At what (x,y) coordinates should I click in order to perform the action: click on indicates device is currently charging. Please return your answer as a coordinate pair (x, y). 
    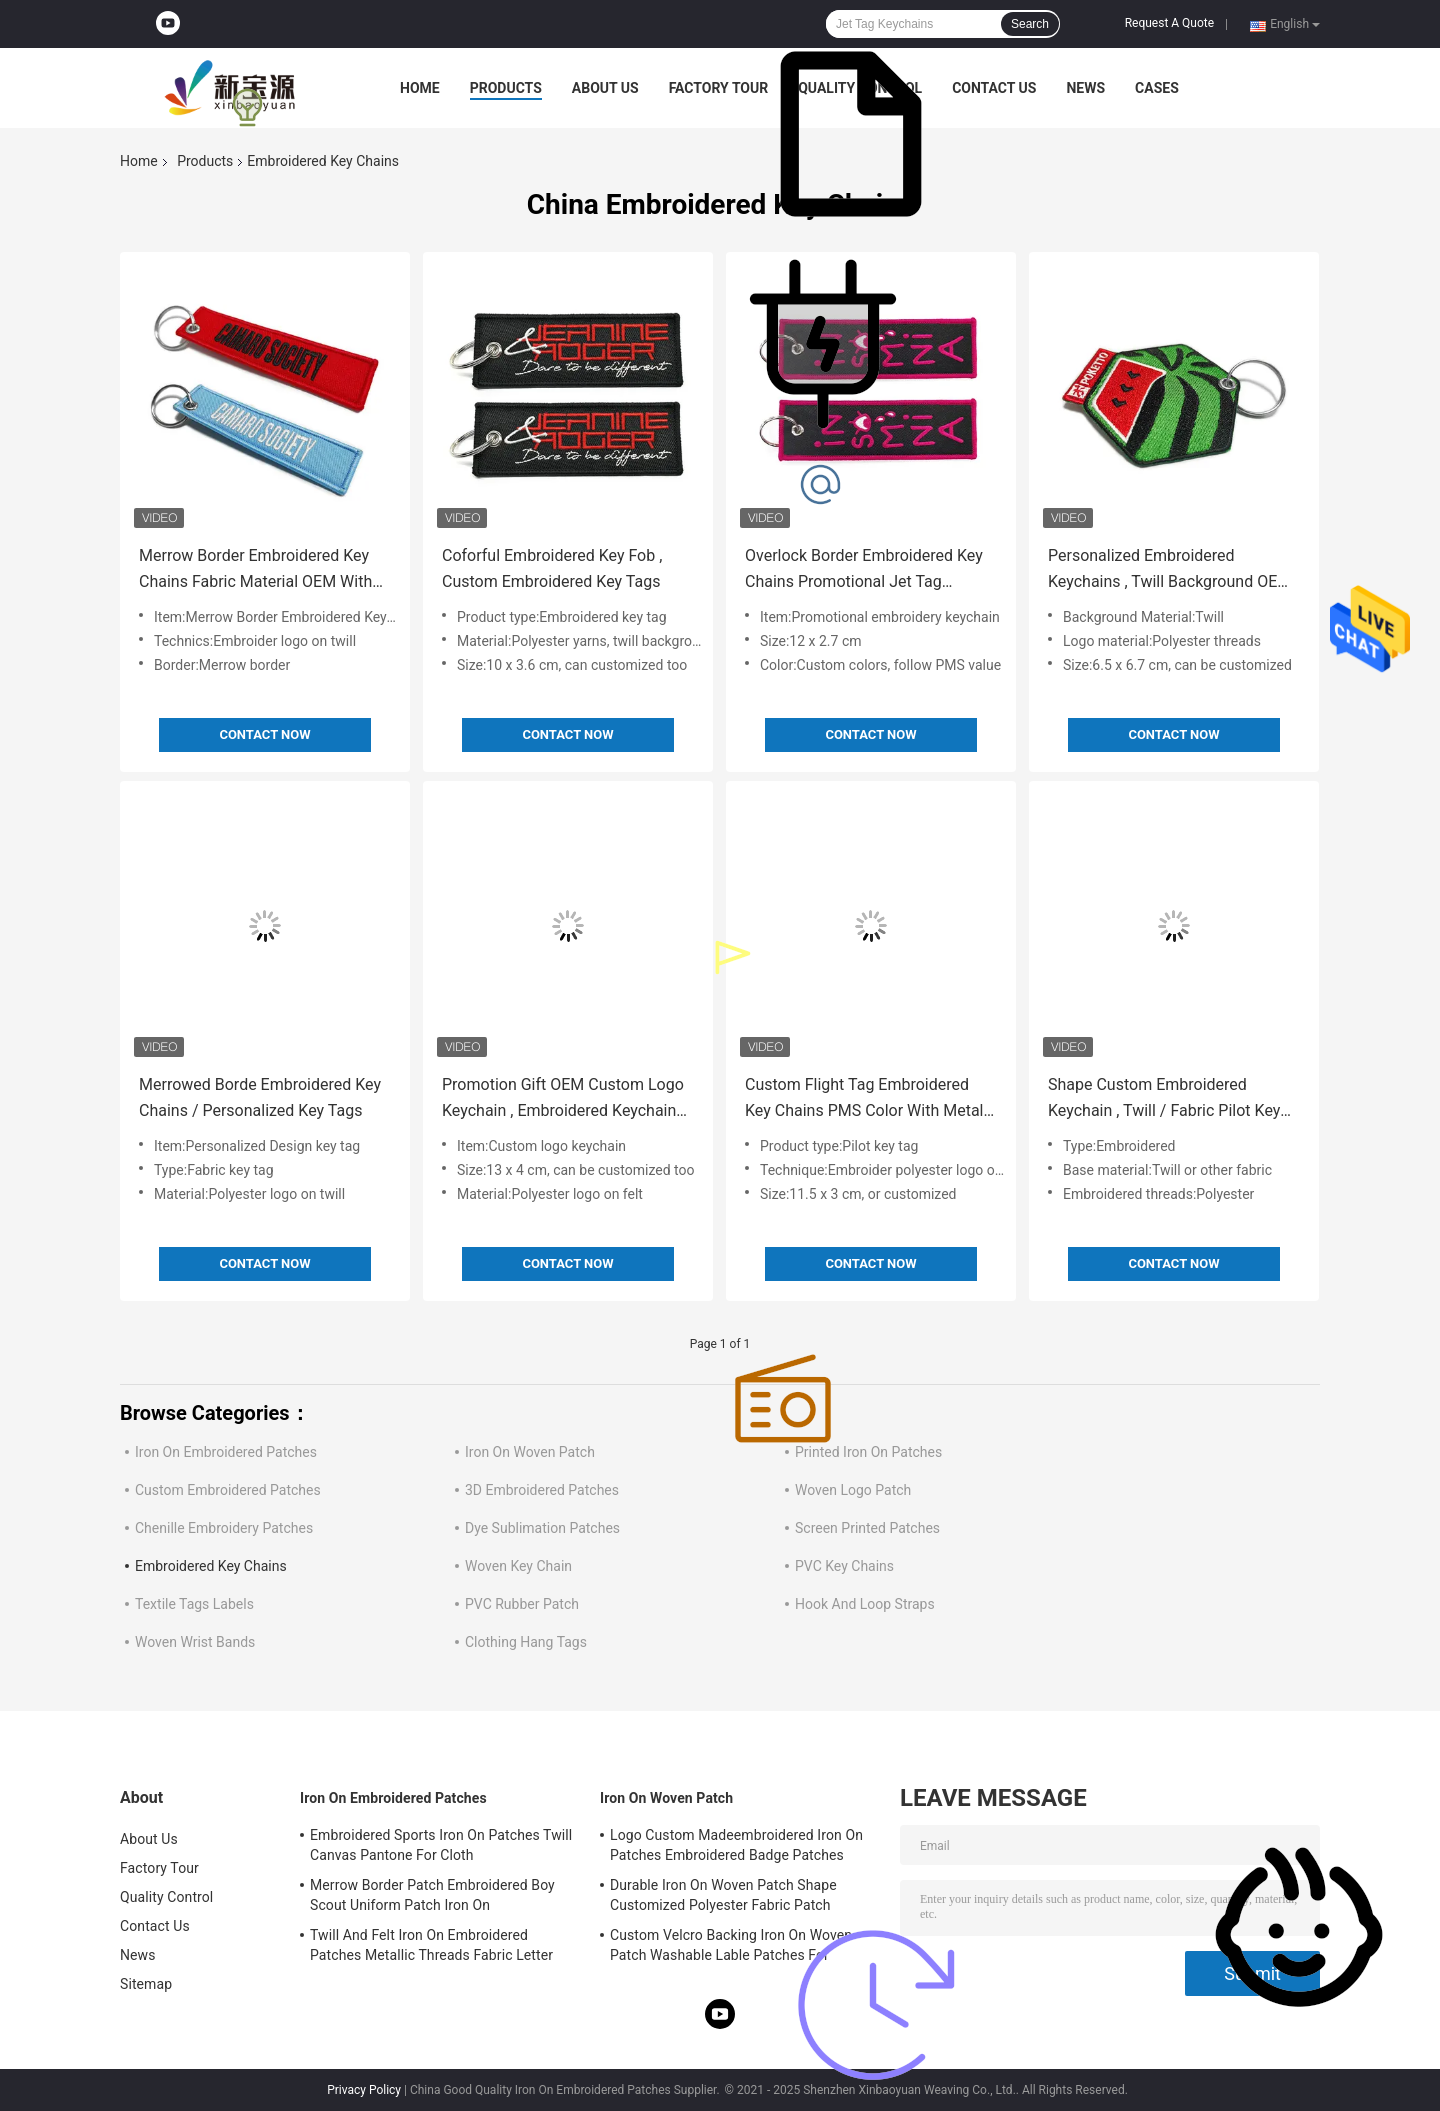
    Looking at the image, I should click on (823, 344).